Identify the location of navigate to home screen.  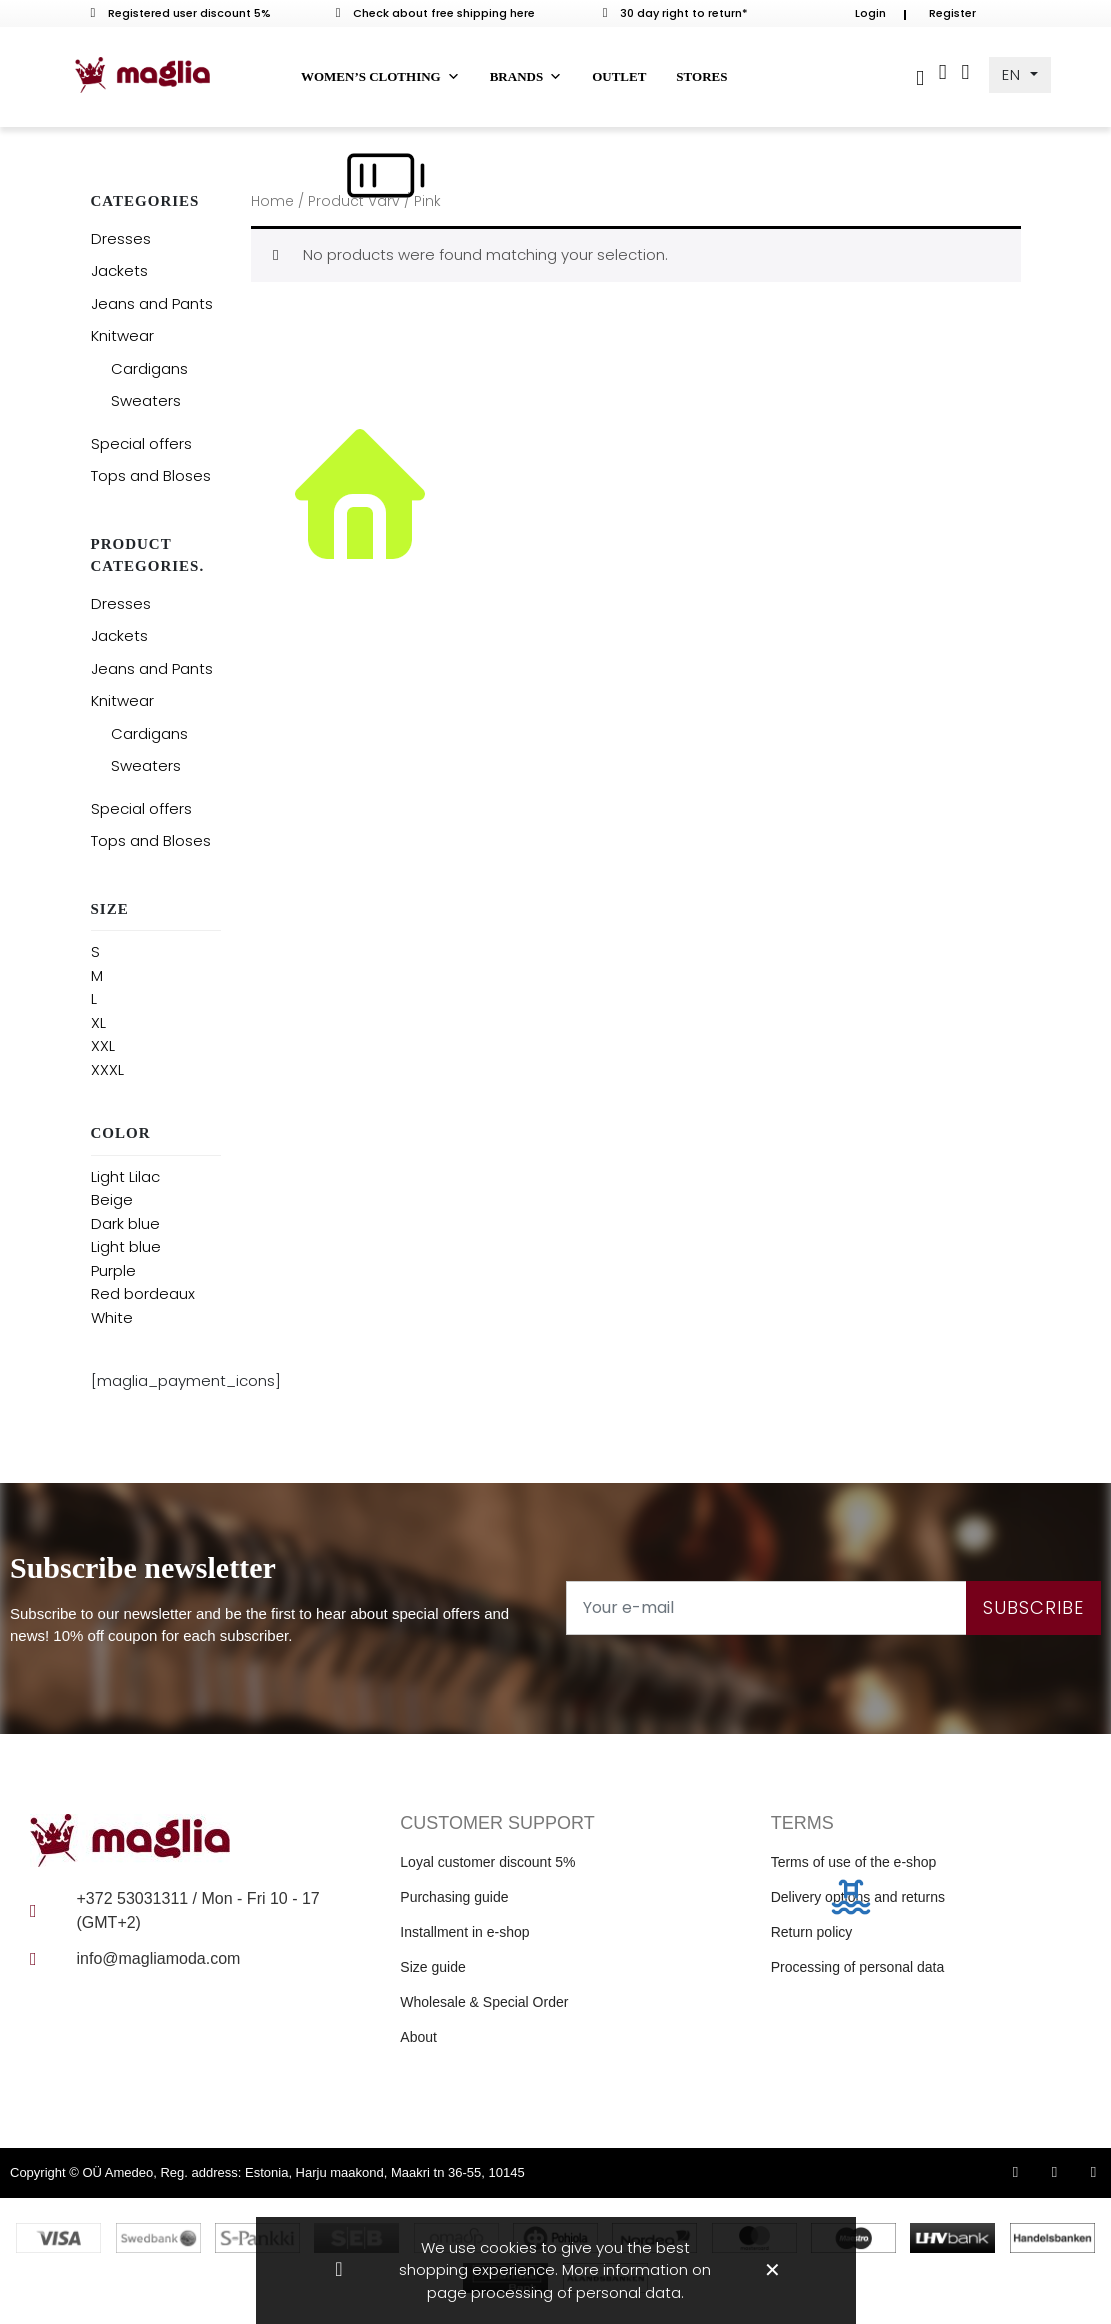
(360, 494).